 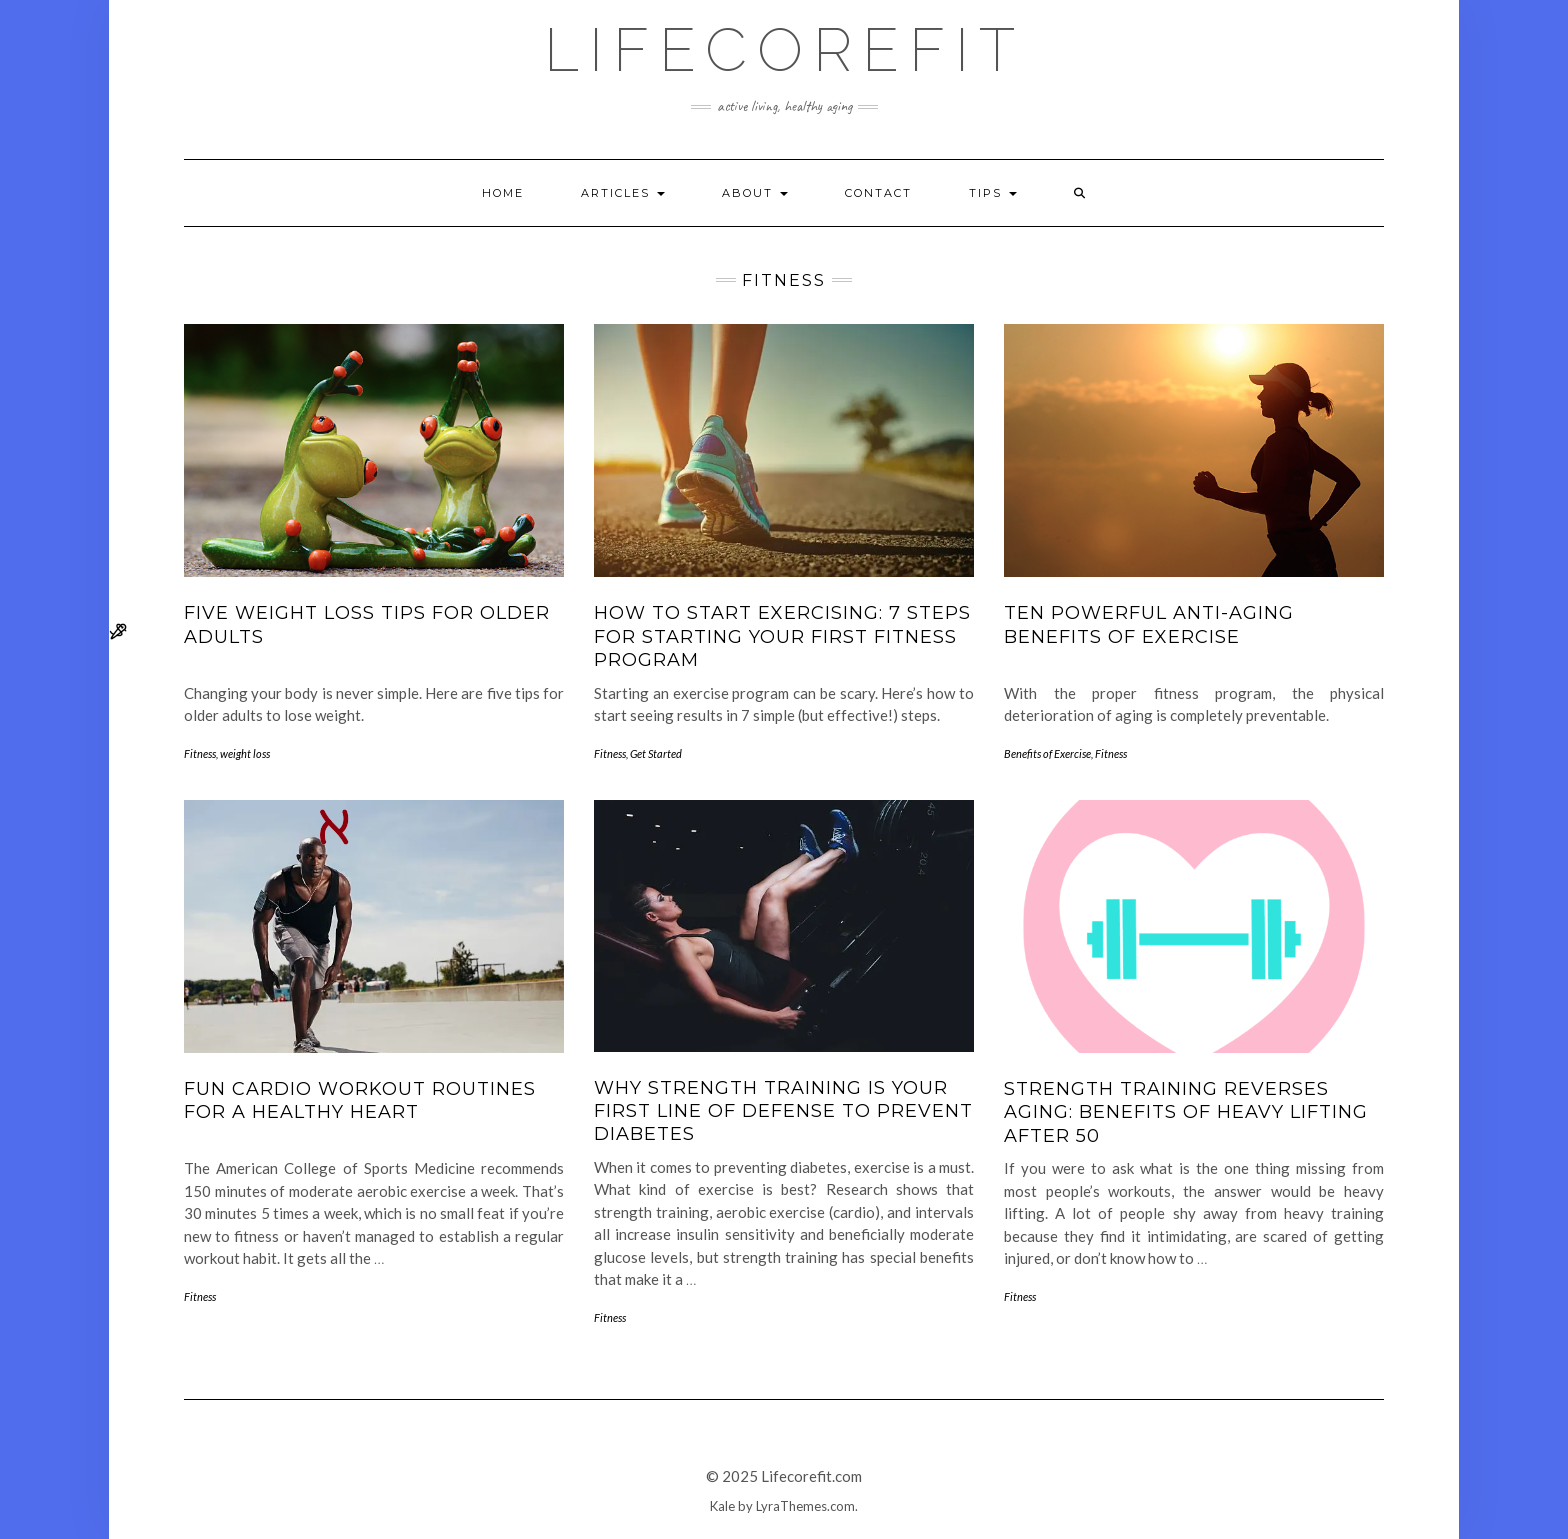 What do you see at coordinates (118, 631) in the screenshot?
I see `access sewing or craft tools` at bounding box center [118, 631].